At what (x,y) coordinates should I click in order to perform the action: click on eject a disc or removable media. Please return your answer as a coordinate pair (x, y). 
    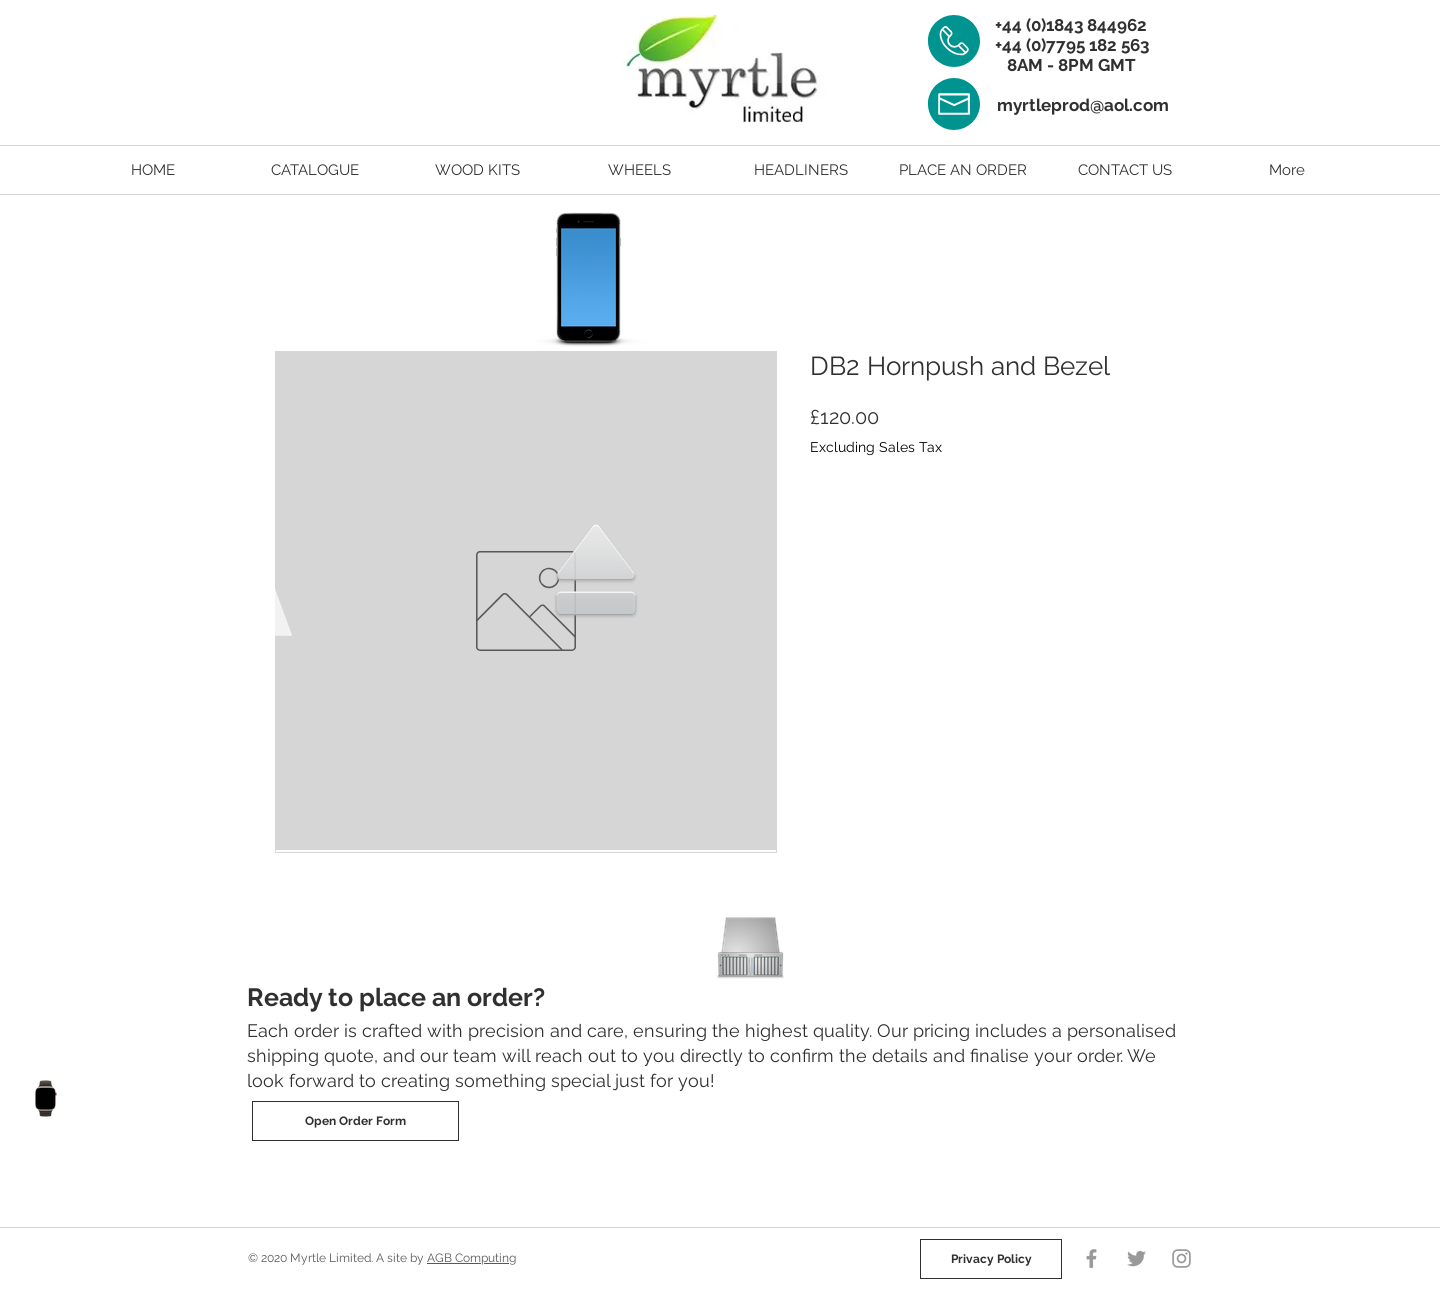
    Looking at the image, I should click on (596, 570).